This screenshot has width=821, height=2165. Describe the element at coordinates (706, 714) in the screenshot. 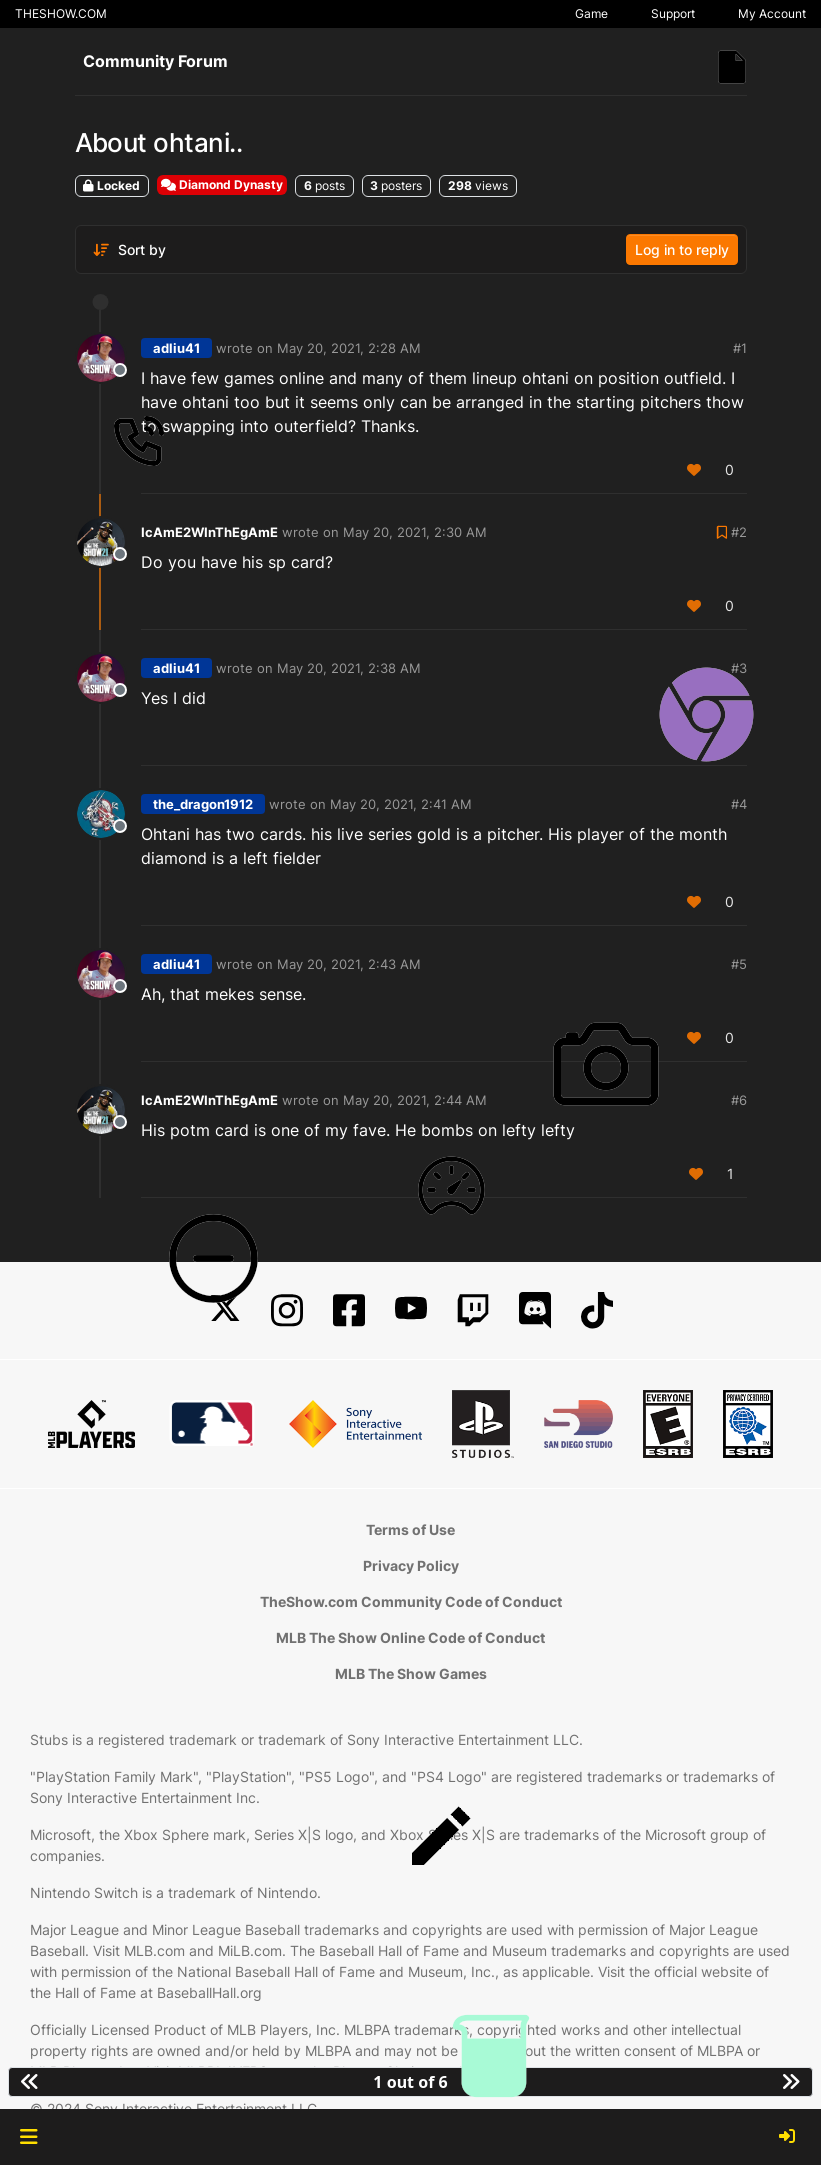

I see `open link in Google Chrome browser` at that location.